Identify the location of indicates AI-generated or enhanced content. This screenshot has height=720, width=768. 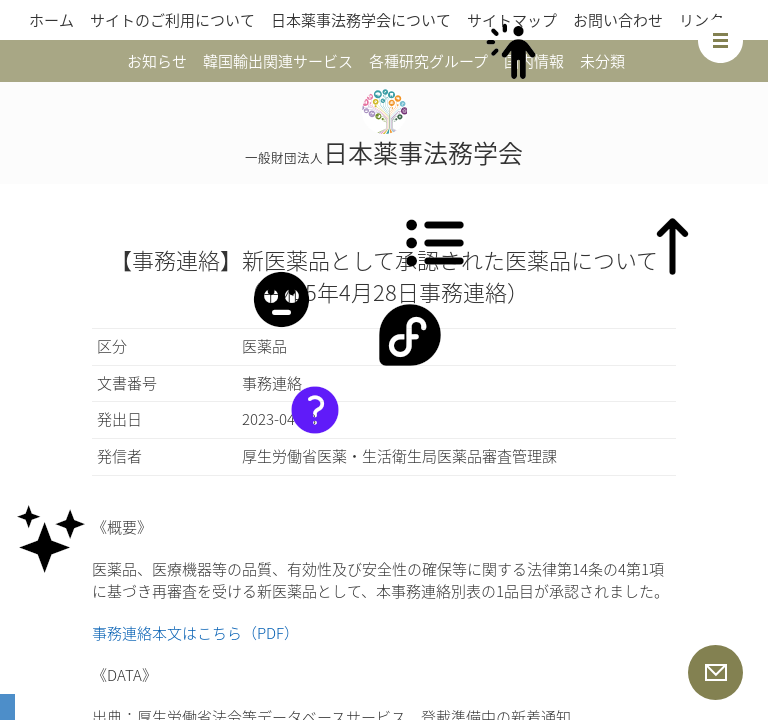
(51, 539).